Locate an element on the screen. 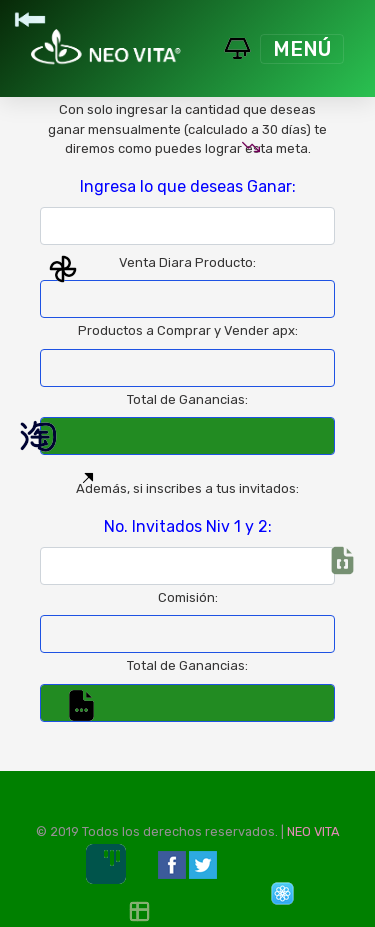 The image size is (375, 927). view source code file is located at coordinates (342, 560).